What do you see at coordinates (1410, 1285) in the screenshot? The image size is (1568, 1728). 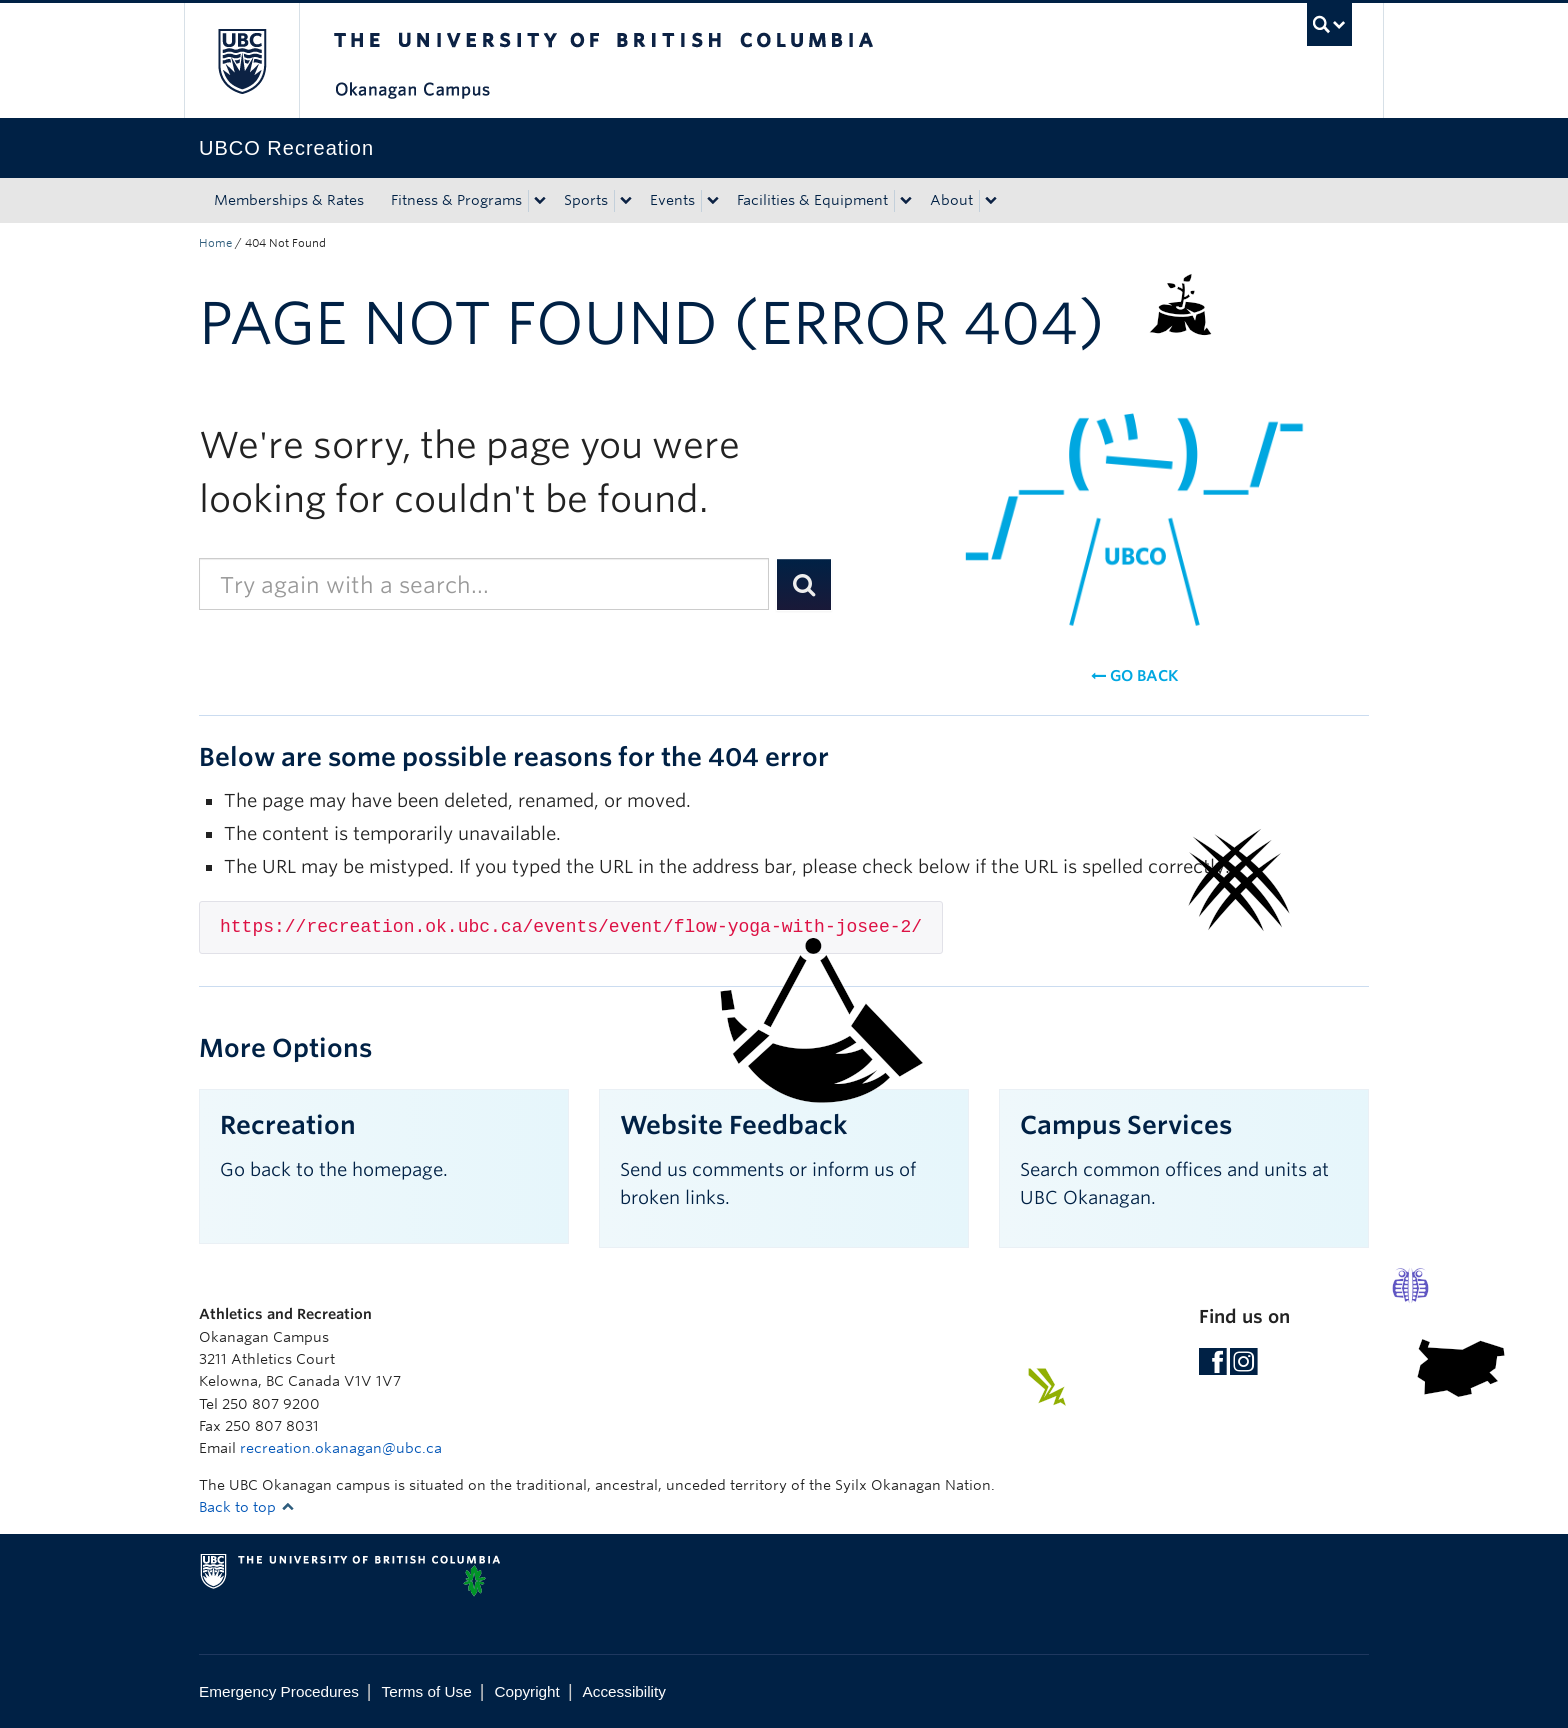 I see `decorative tribal or ethnic design element` at bounding box center [1410, 1285].